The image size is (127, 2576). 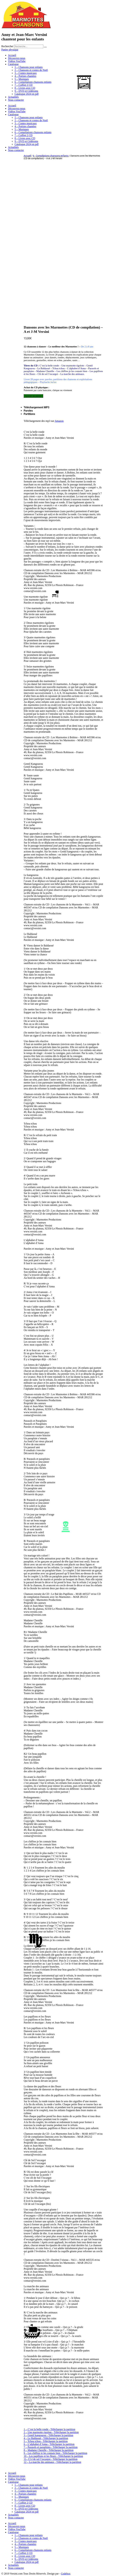 What do you see at coordinates (55, 594) in the screenshot?
I see `find nearby parks or rest areas` at bounding box center [55, 594].